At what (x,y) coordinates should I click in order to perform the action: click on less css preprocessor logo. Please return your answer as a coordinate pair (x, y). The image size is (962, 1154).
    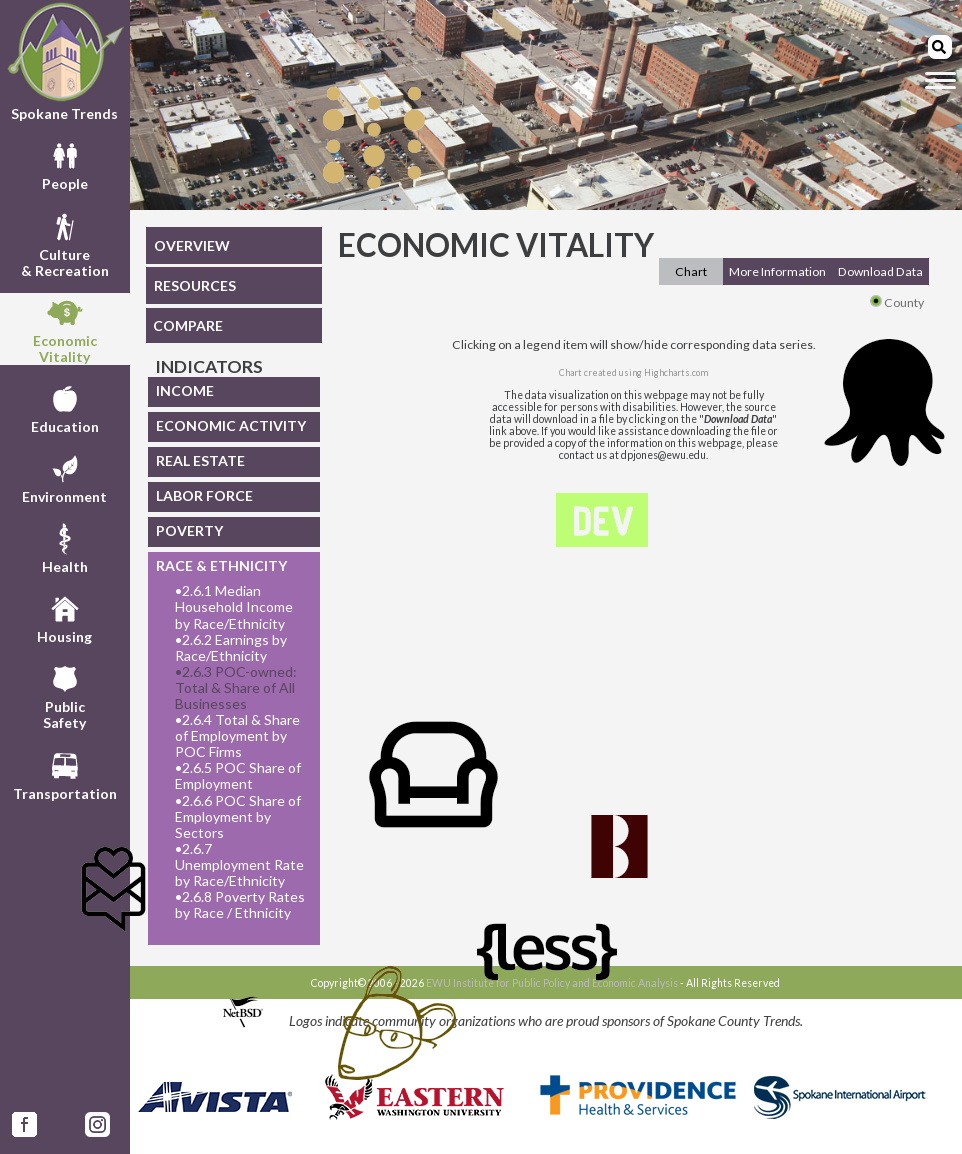
    Looking at the image, I should click on (547, 952).